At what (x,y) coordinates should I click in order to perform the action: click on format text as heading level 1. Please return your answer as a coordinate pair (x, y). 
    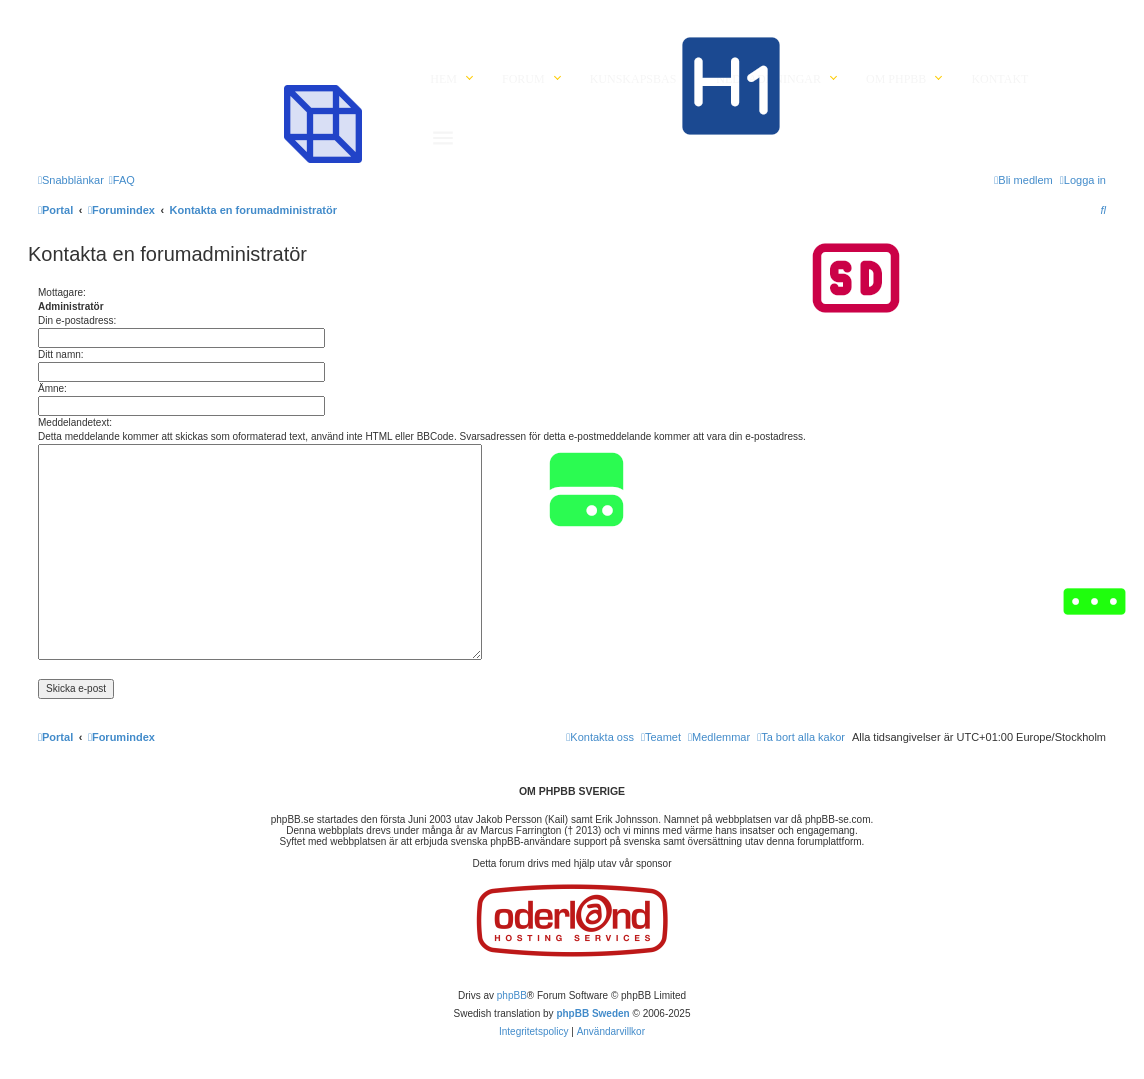
    Looking at the image, I should click on (731, 86).